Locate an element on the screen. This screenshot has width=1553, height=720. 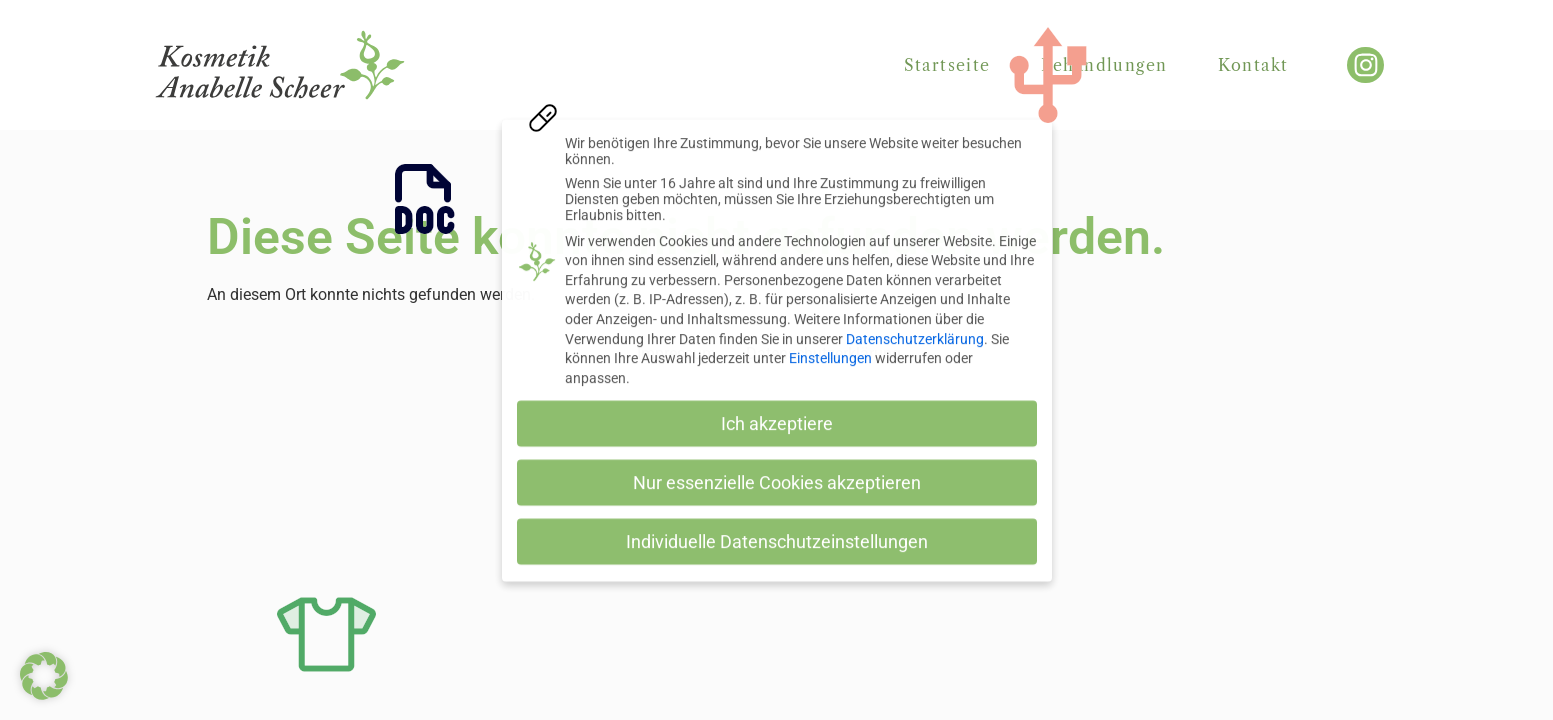
indicates USB connection available is located at coordinates (1048, 75).